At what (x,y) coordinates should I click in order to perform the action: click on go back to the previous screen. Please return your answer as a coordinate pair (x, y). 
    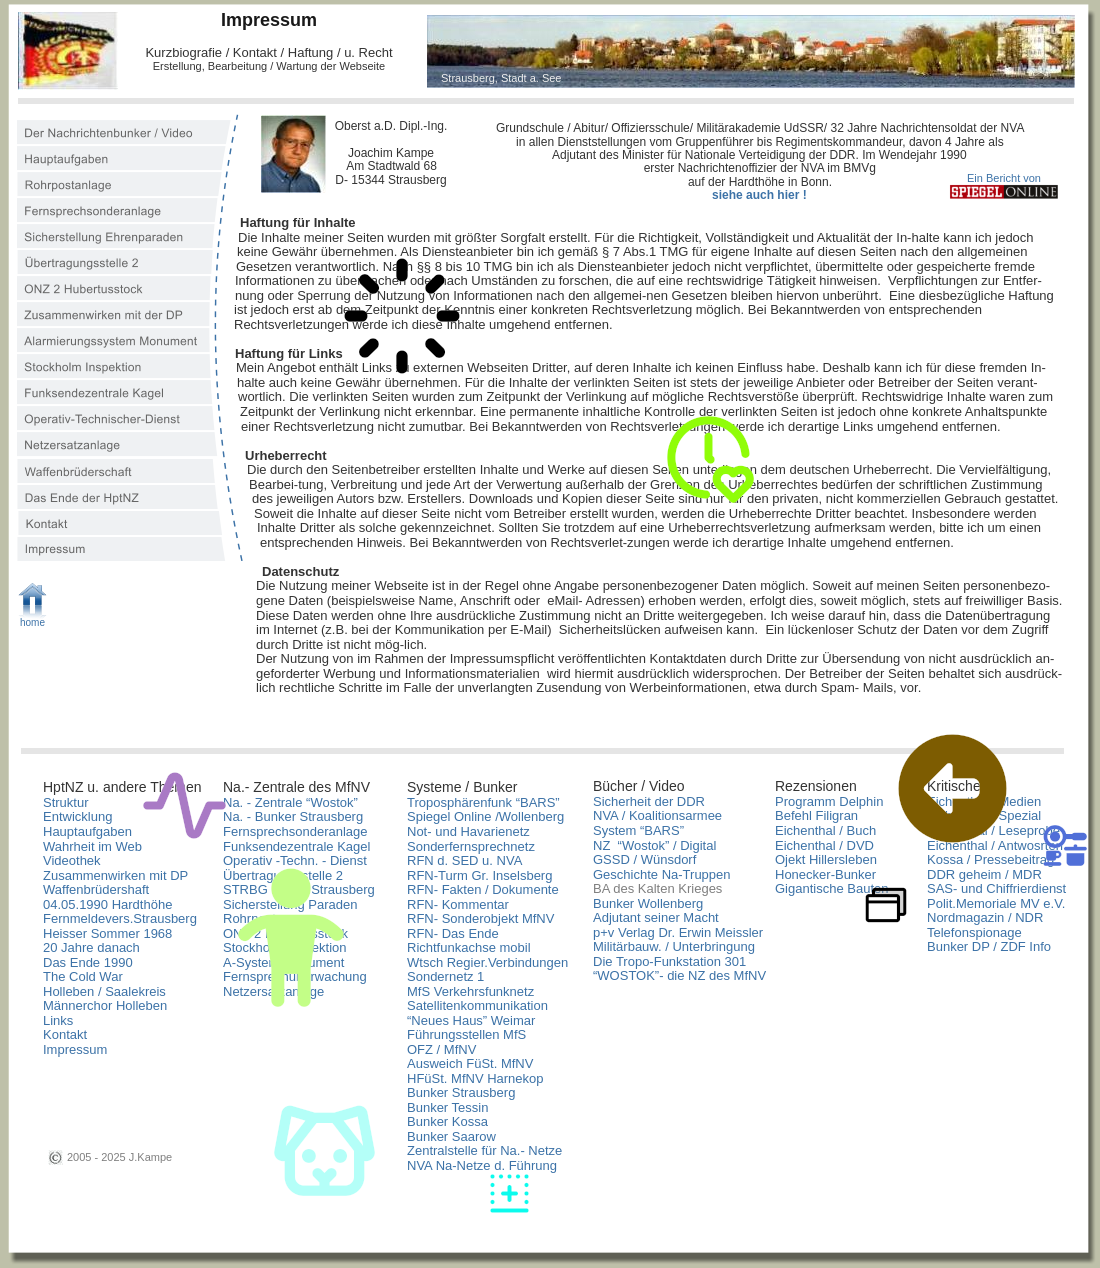
    Looking at the image, I should click on (952, 788).